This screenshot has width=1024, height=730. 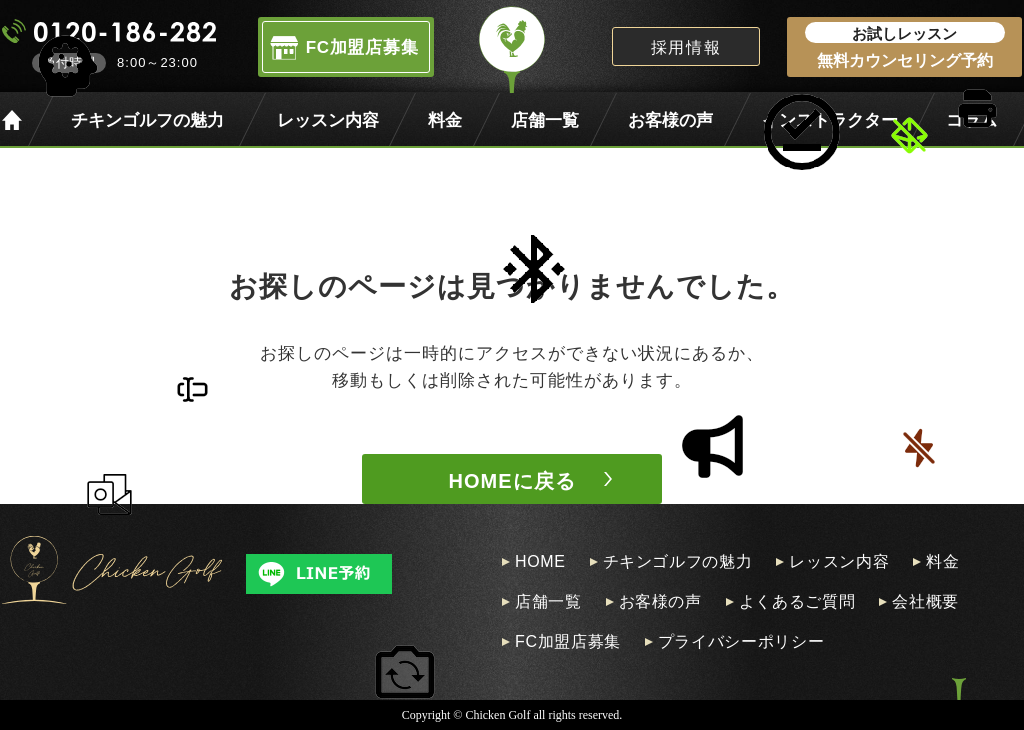 I want to click on tap to enter text in this field, so click(x=192, y=389).